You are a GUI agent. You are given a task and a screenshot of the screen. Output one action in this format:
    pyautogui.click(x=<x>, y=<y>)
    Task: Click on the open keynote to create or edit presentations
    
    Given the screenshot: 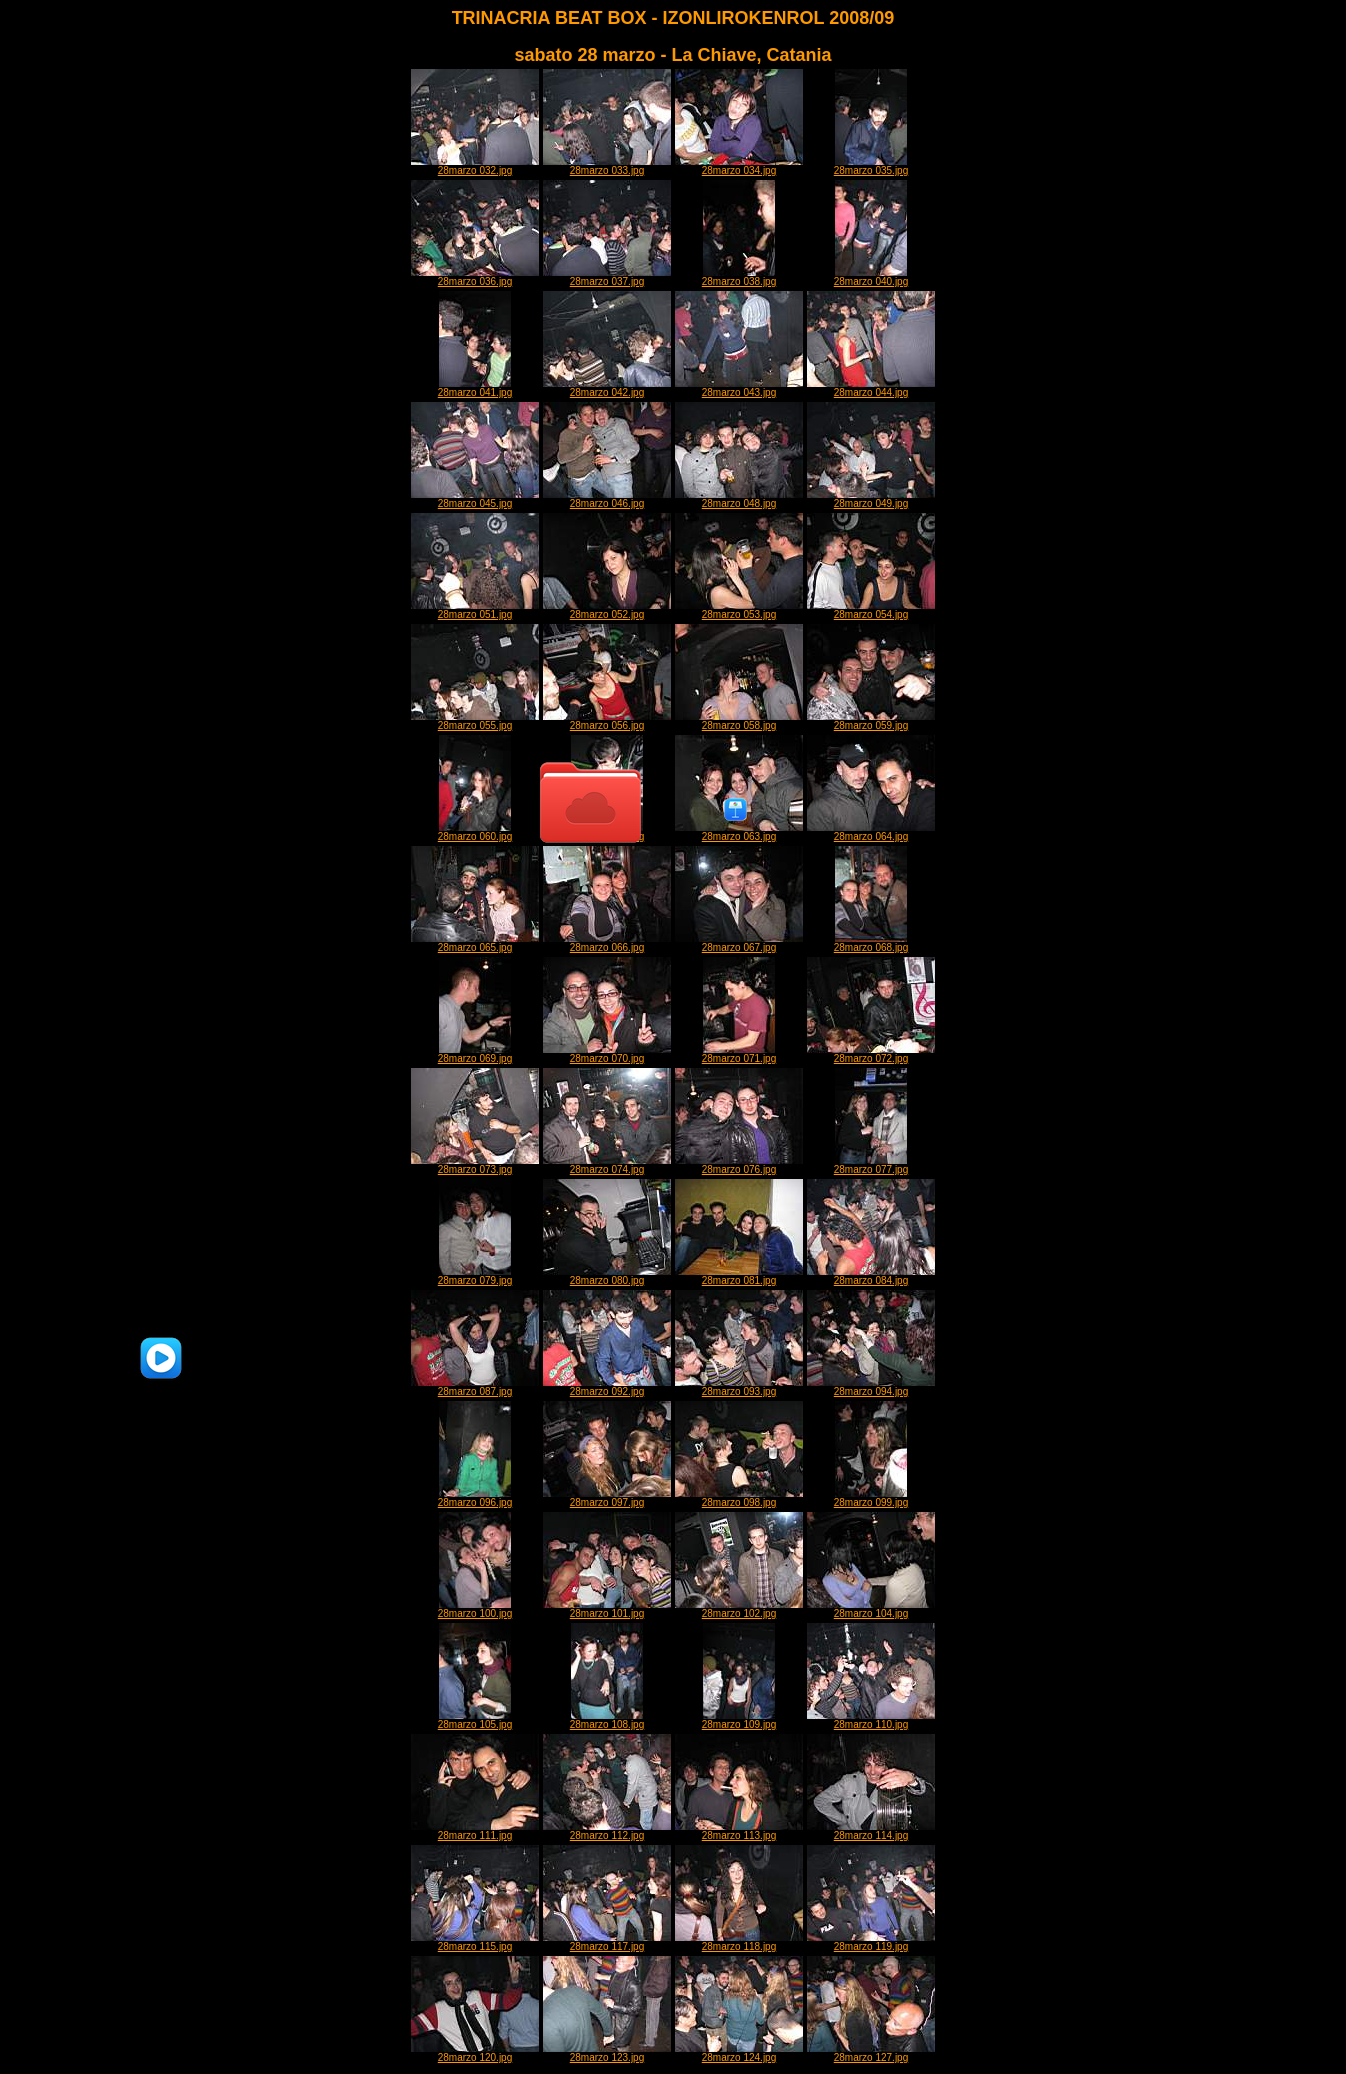 What is the action you would take?
    pyautogui.click(x=735, y=809)
    